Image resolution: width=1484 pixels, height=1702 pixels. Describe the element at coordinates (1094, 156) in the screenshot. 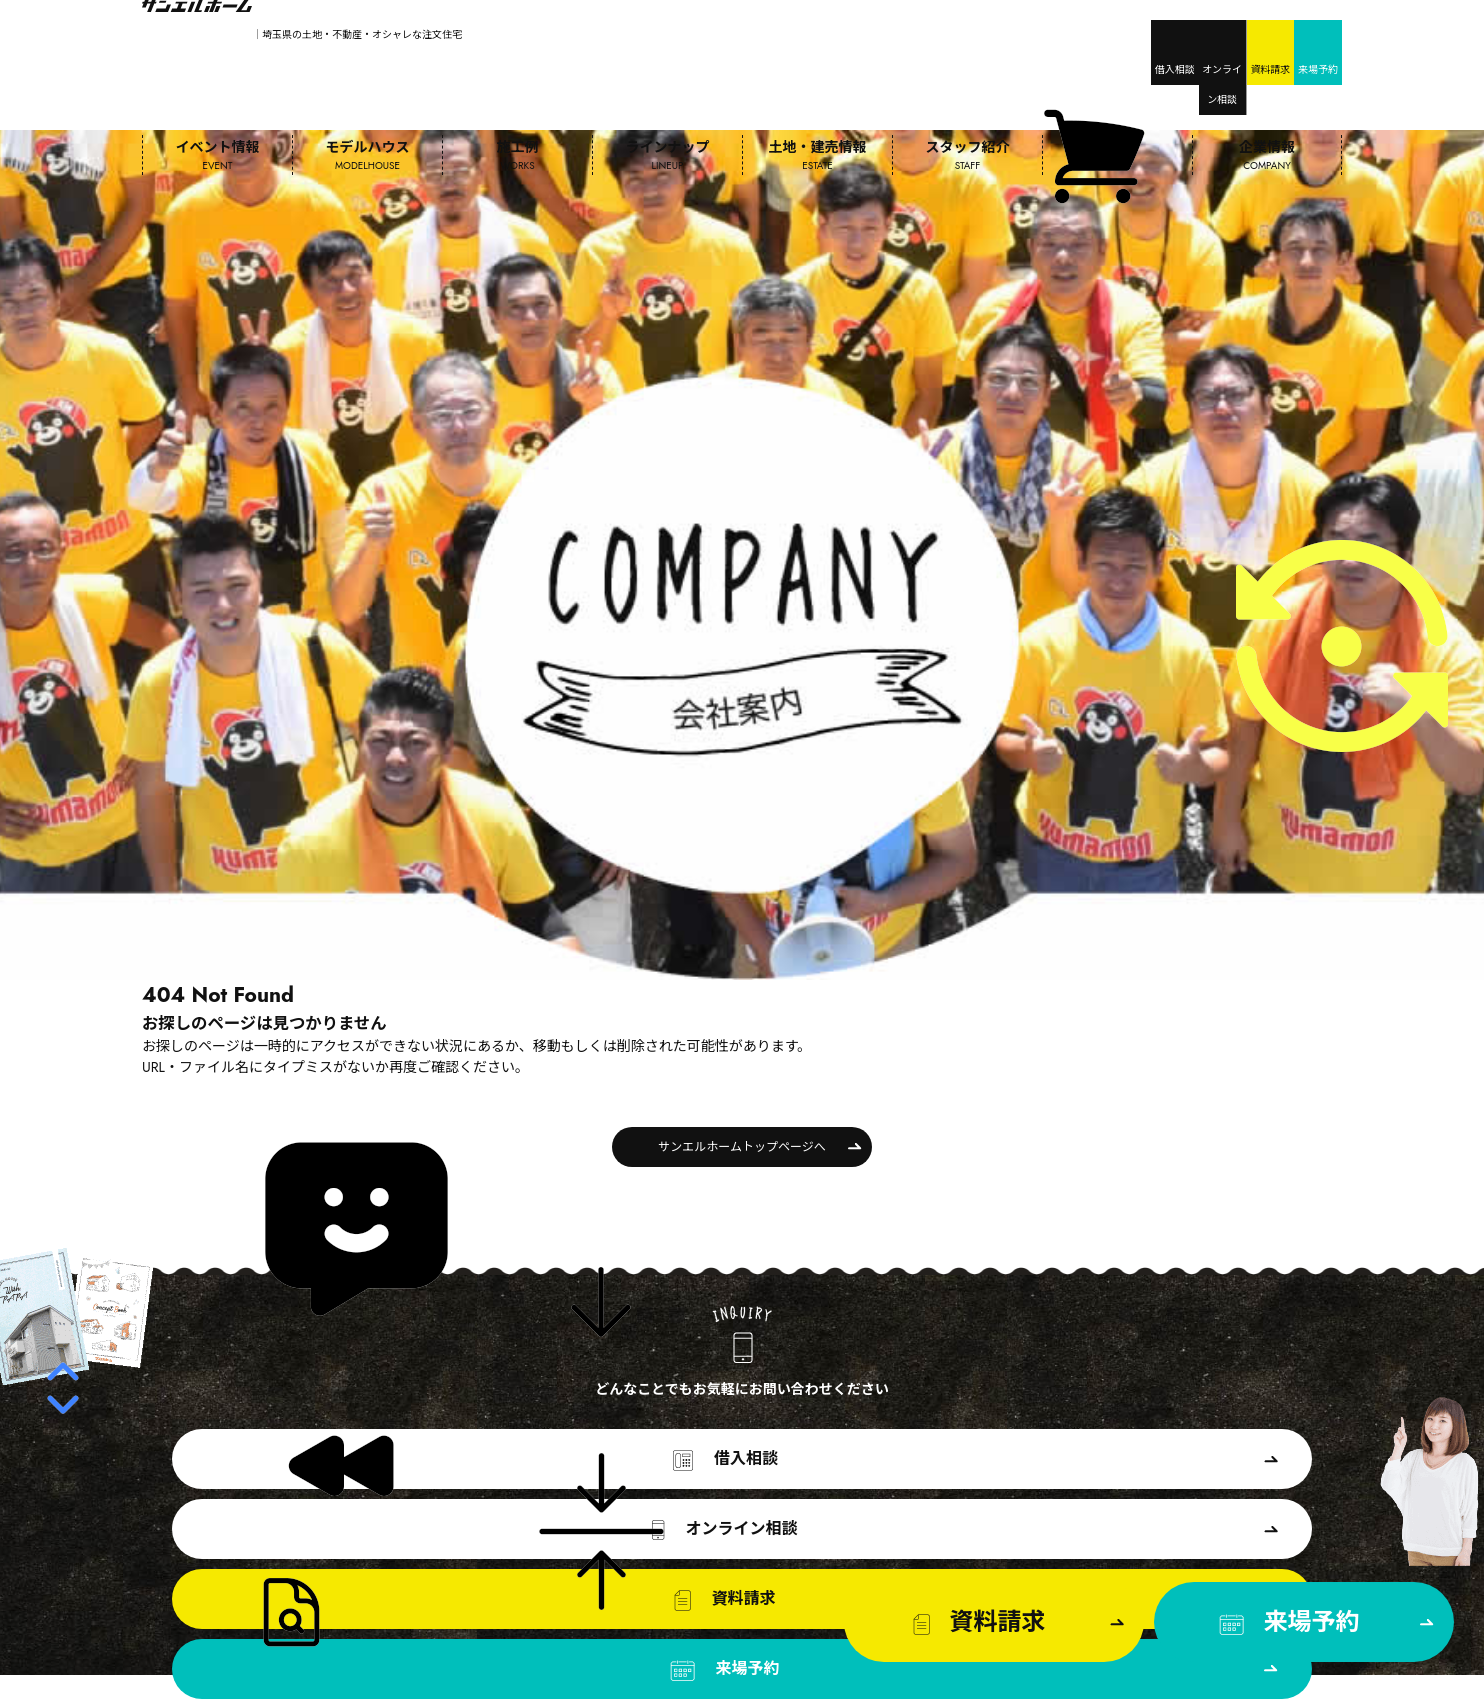

I see `view your shopping cart` at that location.